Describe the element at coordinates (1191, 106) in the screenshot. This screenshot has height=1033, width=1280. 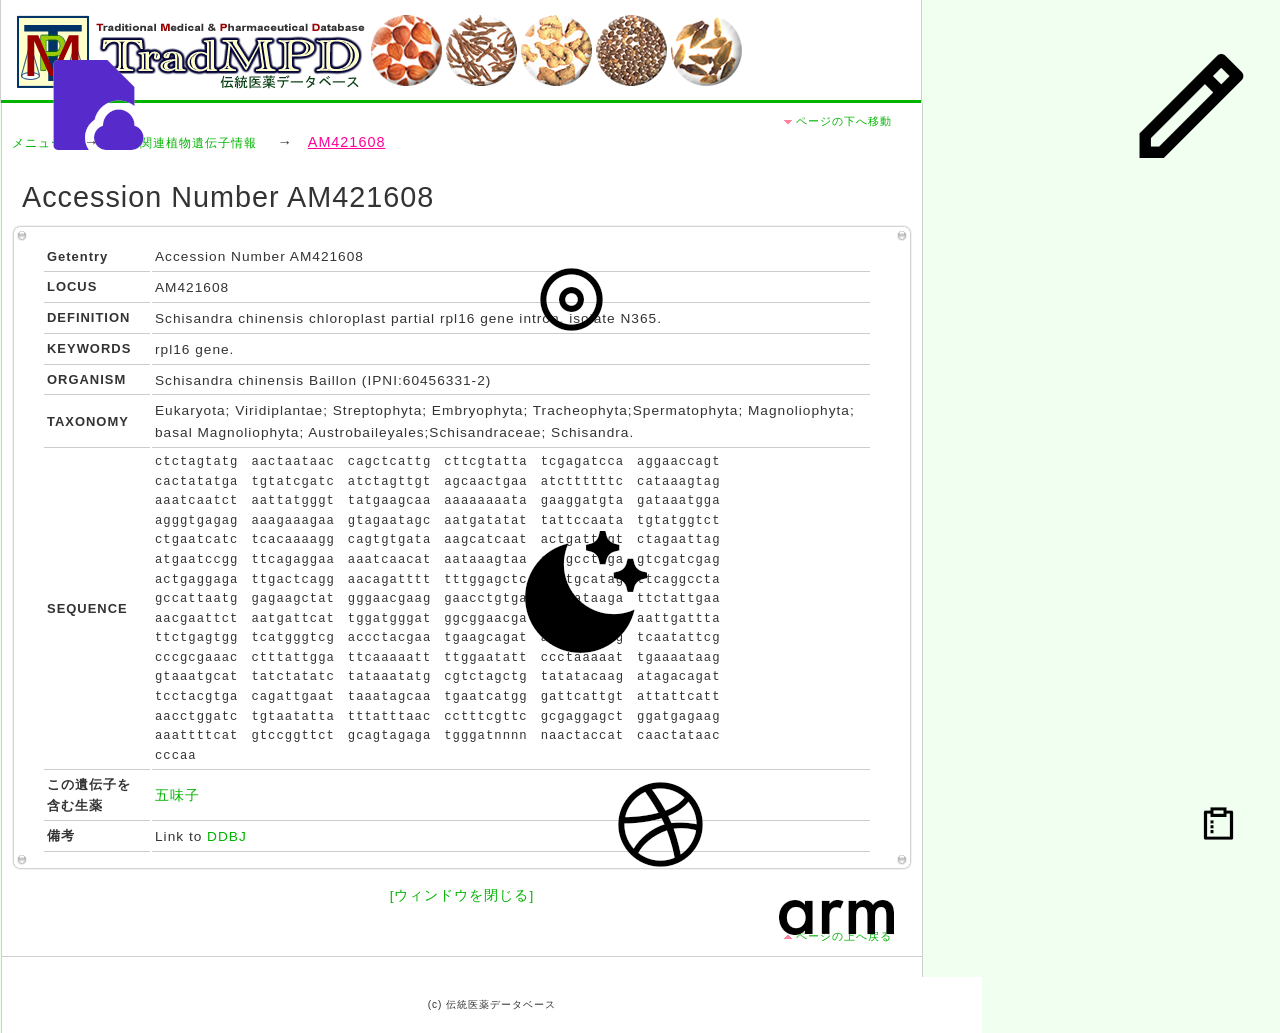
I see `edit content or text` at that location.